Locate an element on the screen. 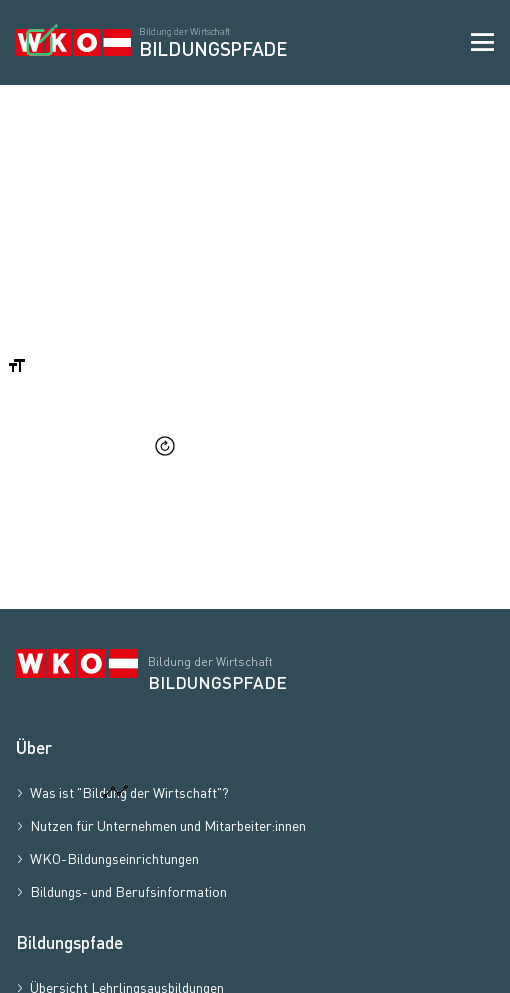  refresh or reload content is located at coordinates (165, 446).